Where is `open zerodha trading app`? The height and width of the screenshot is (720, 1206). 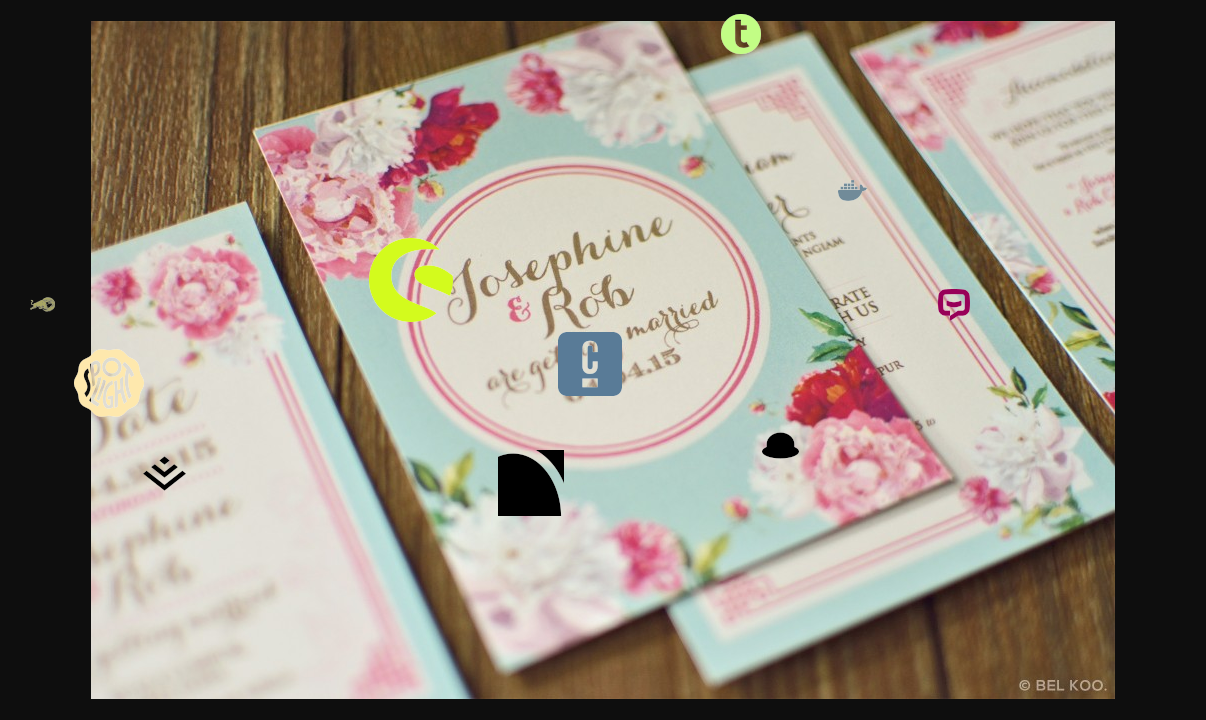
open zerodha trading app is located at coordinates (531, 483).